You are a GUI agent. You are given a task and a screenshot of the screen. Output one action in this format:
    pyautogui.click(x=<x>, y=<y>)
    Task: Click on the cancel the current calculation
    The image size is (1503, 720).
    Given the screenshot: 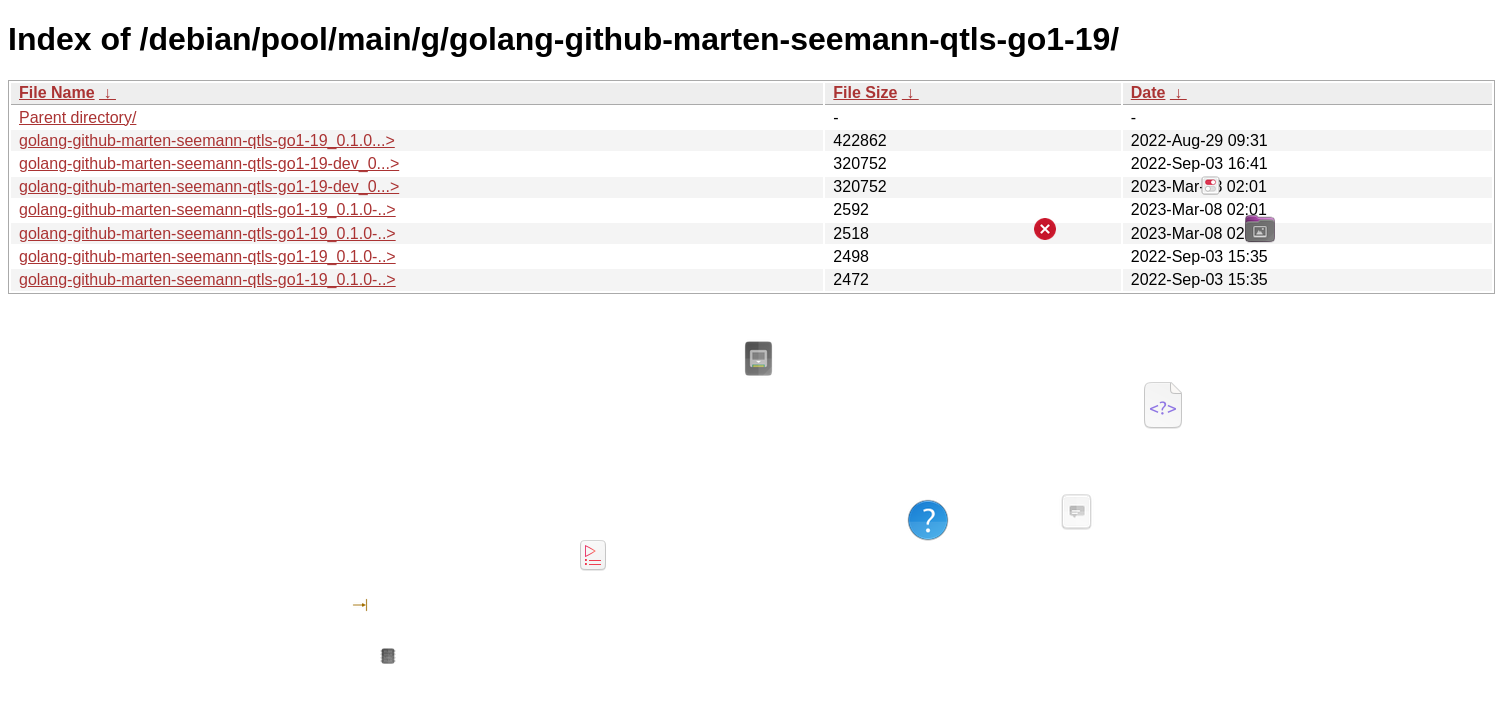 What is the action you would take?
    pyautogui.click(x=1045, y=229)
    